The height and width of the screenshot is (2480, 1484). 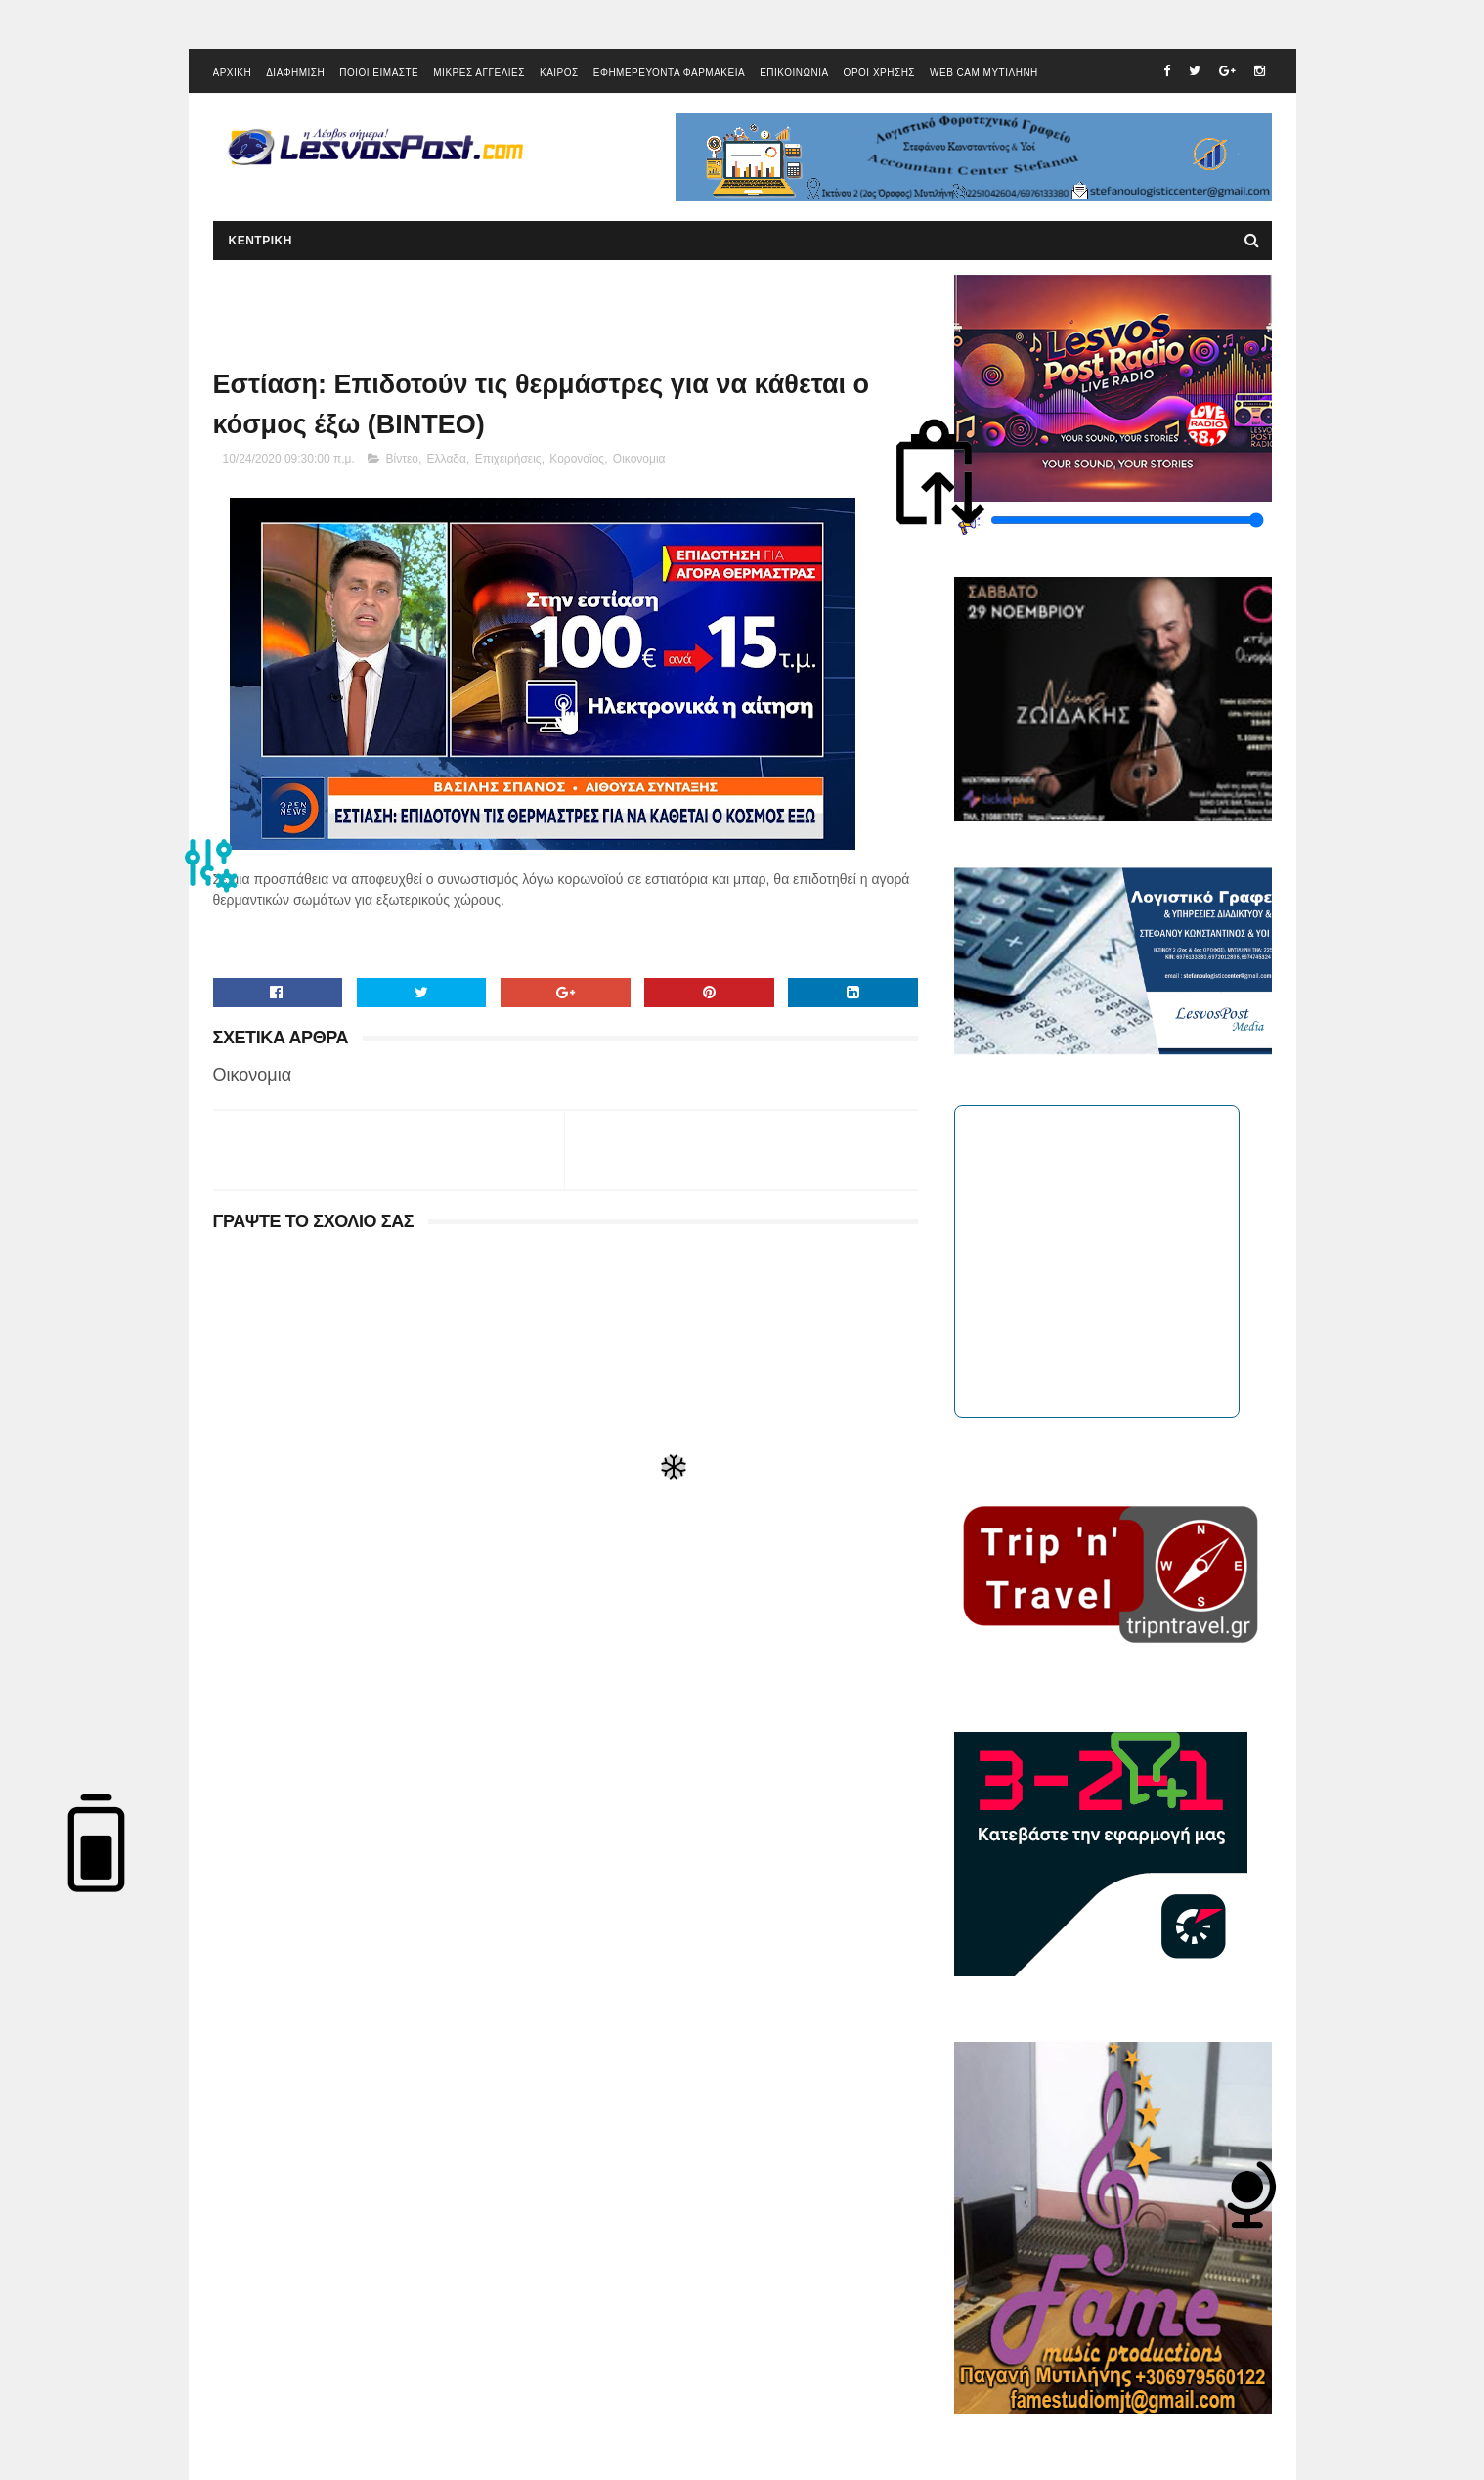 I want to click on add a new filter, so click(x=1145, y=1766).